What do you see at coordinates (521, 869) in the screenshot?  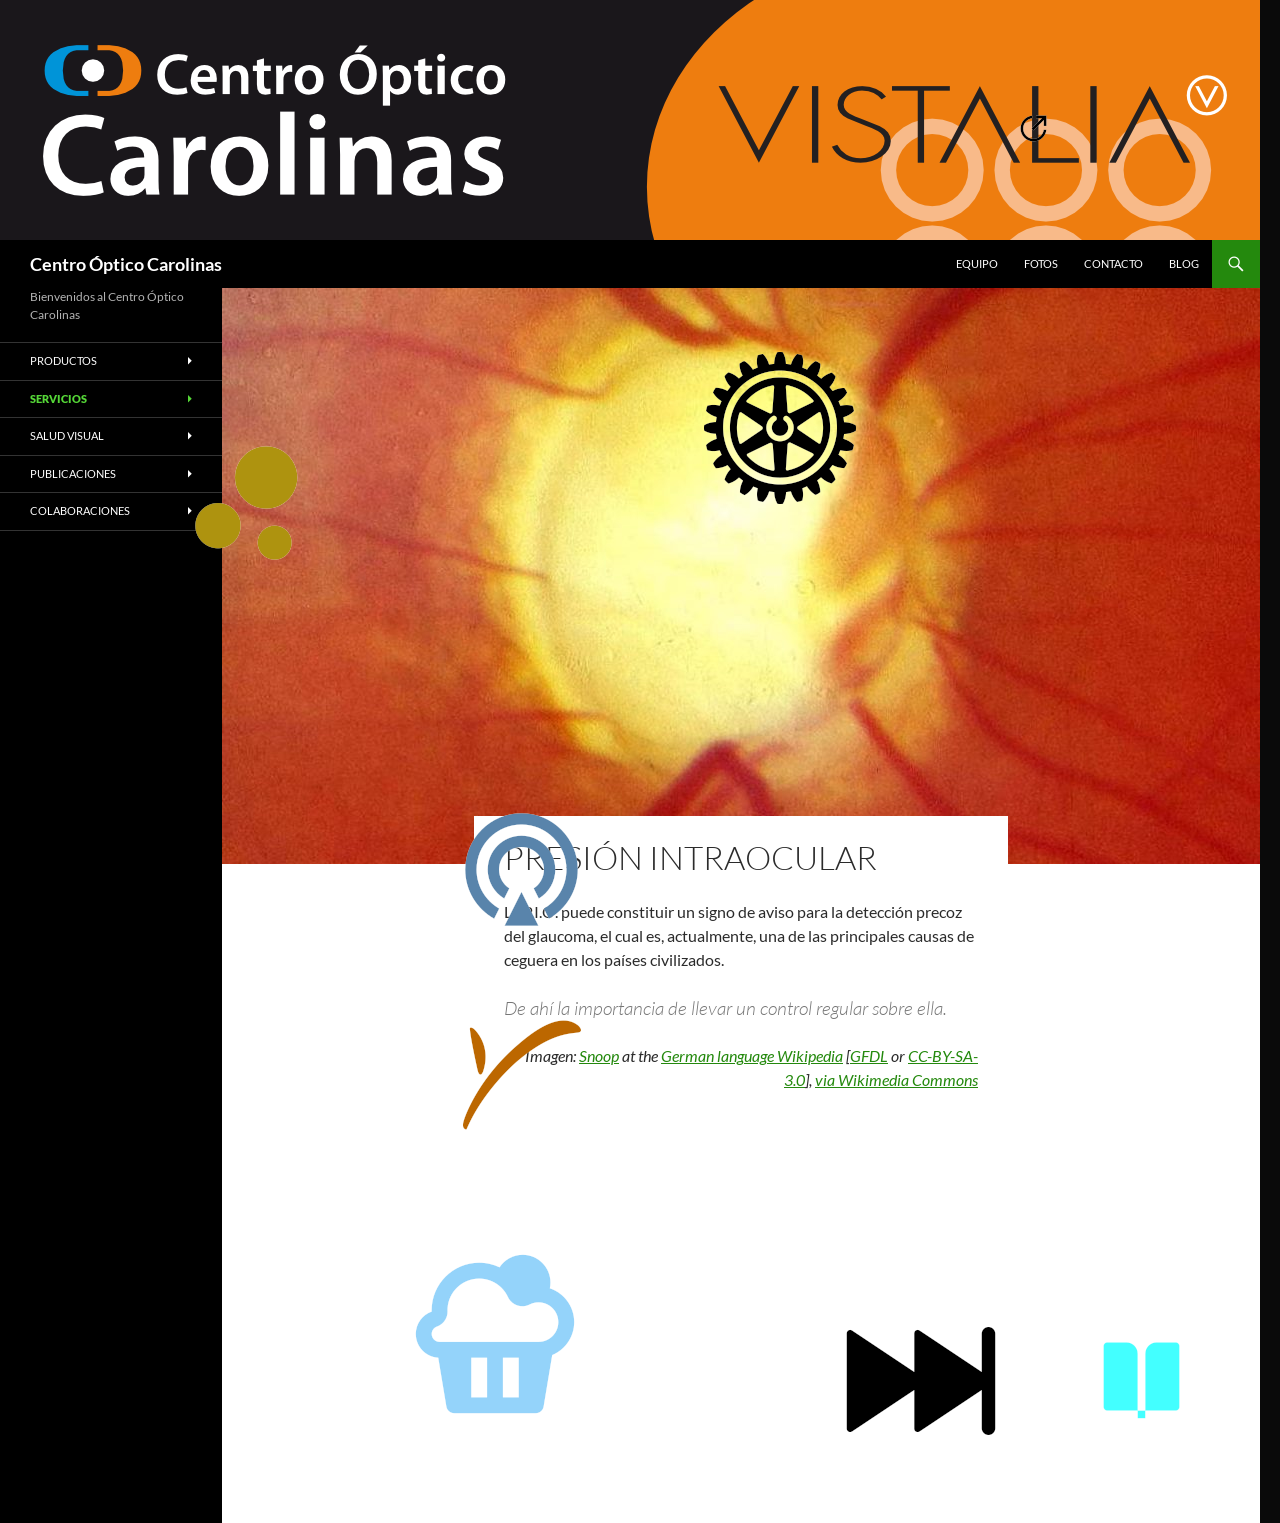 I see `enable GPS or location tracking` at bounding box center [521, 869].